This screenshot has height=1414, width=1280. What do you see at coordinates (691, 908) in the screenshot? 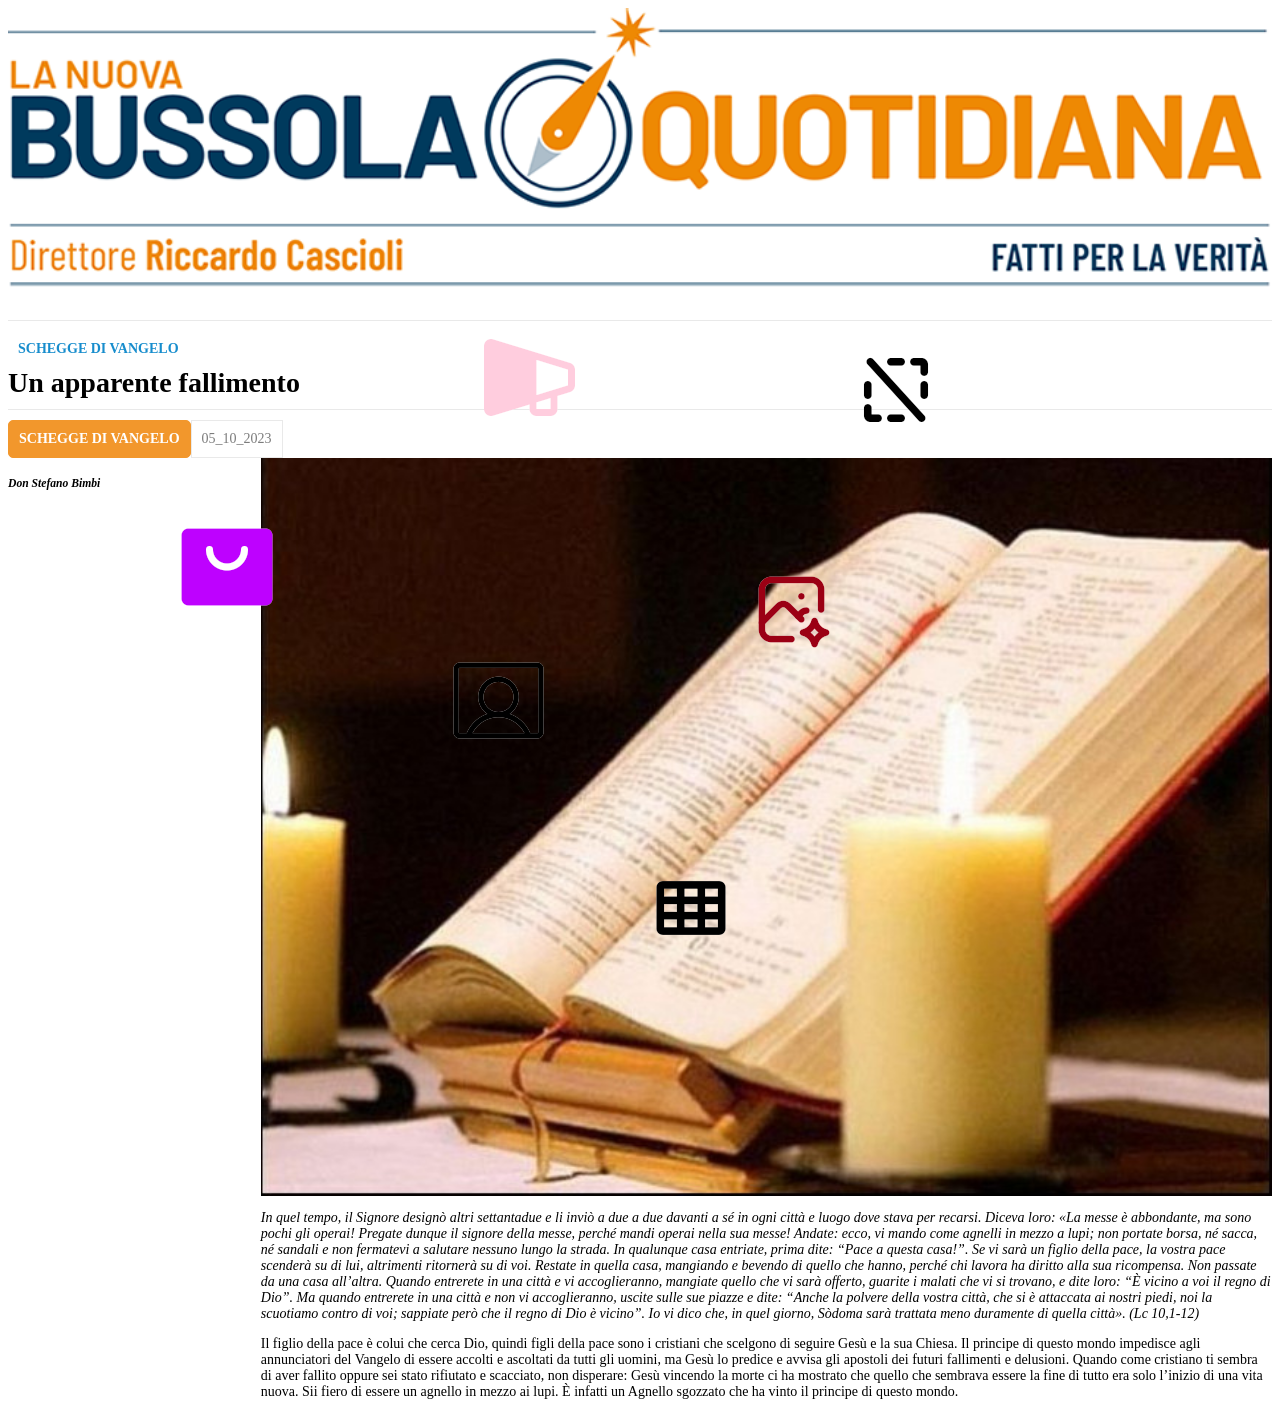
I see `open app grid or launcher` at bounding box center [691, 908].